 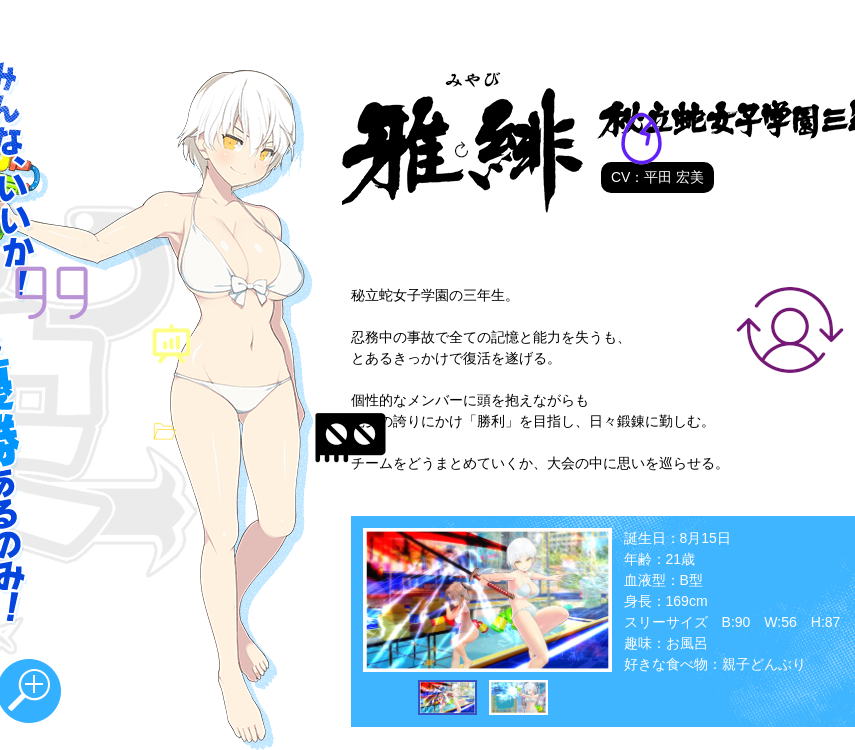 What do you see at coordinates (790, 330) in the screenshot?
I see `switch between user accounts` at bounding box center [790, 330].